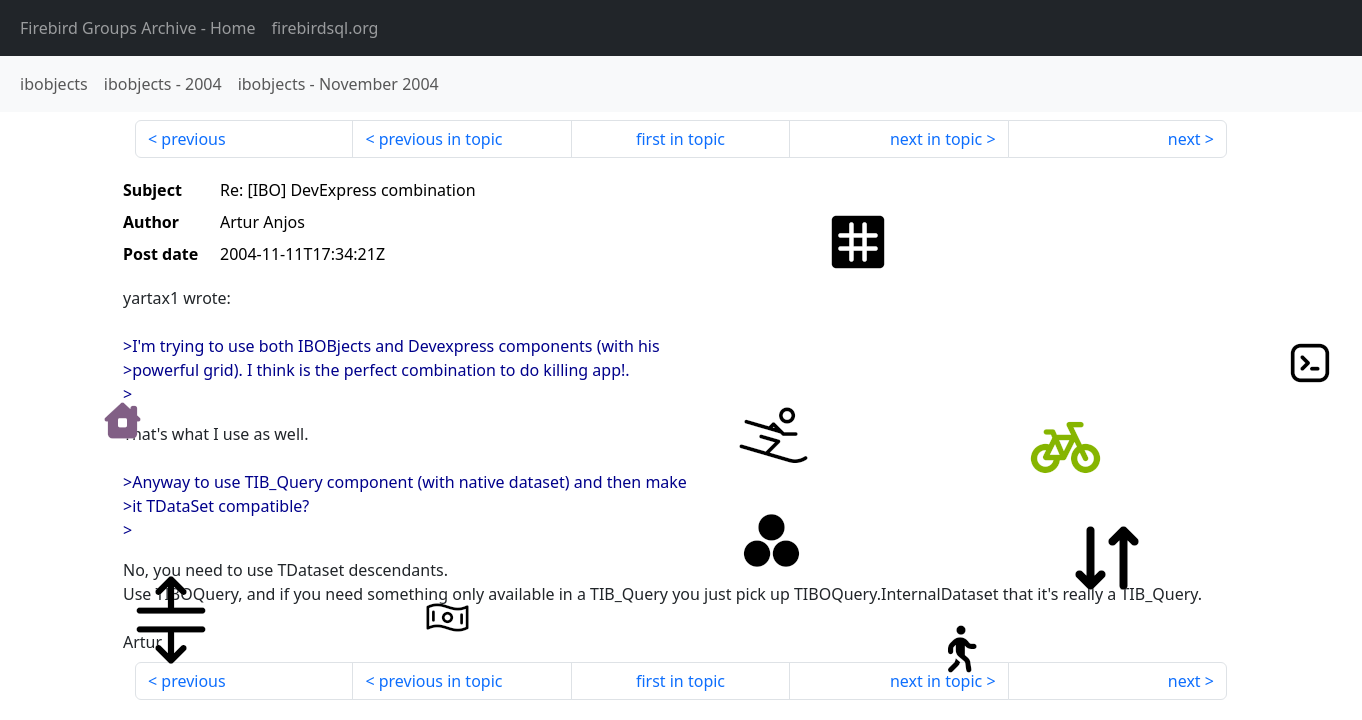 The image size is (1362, 720). Describe the element at coordinates (1107, 558) in the screenshot. I see `sort items in ascending or descending order` at that location.